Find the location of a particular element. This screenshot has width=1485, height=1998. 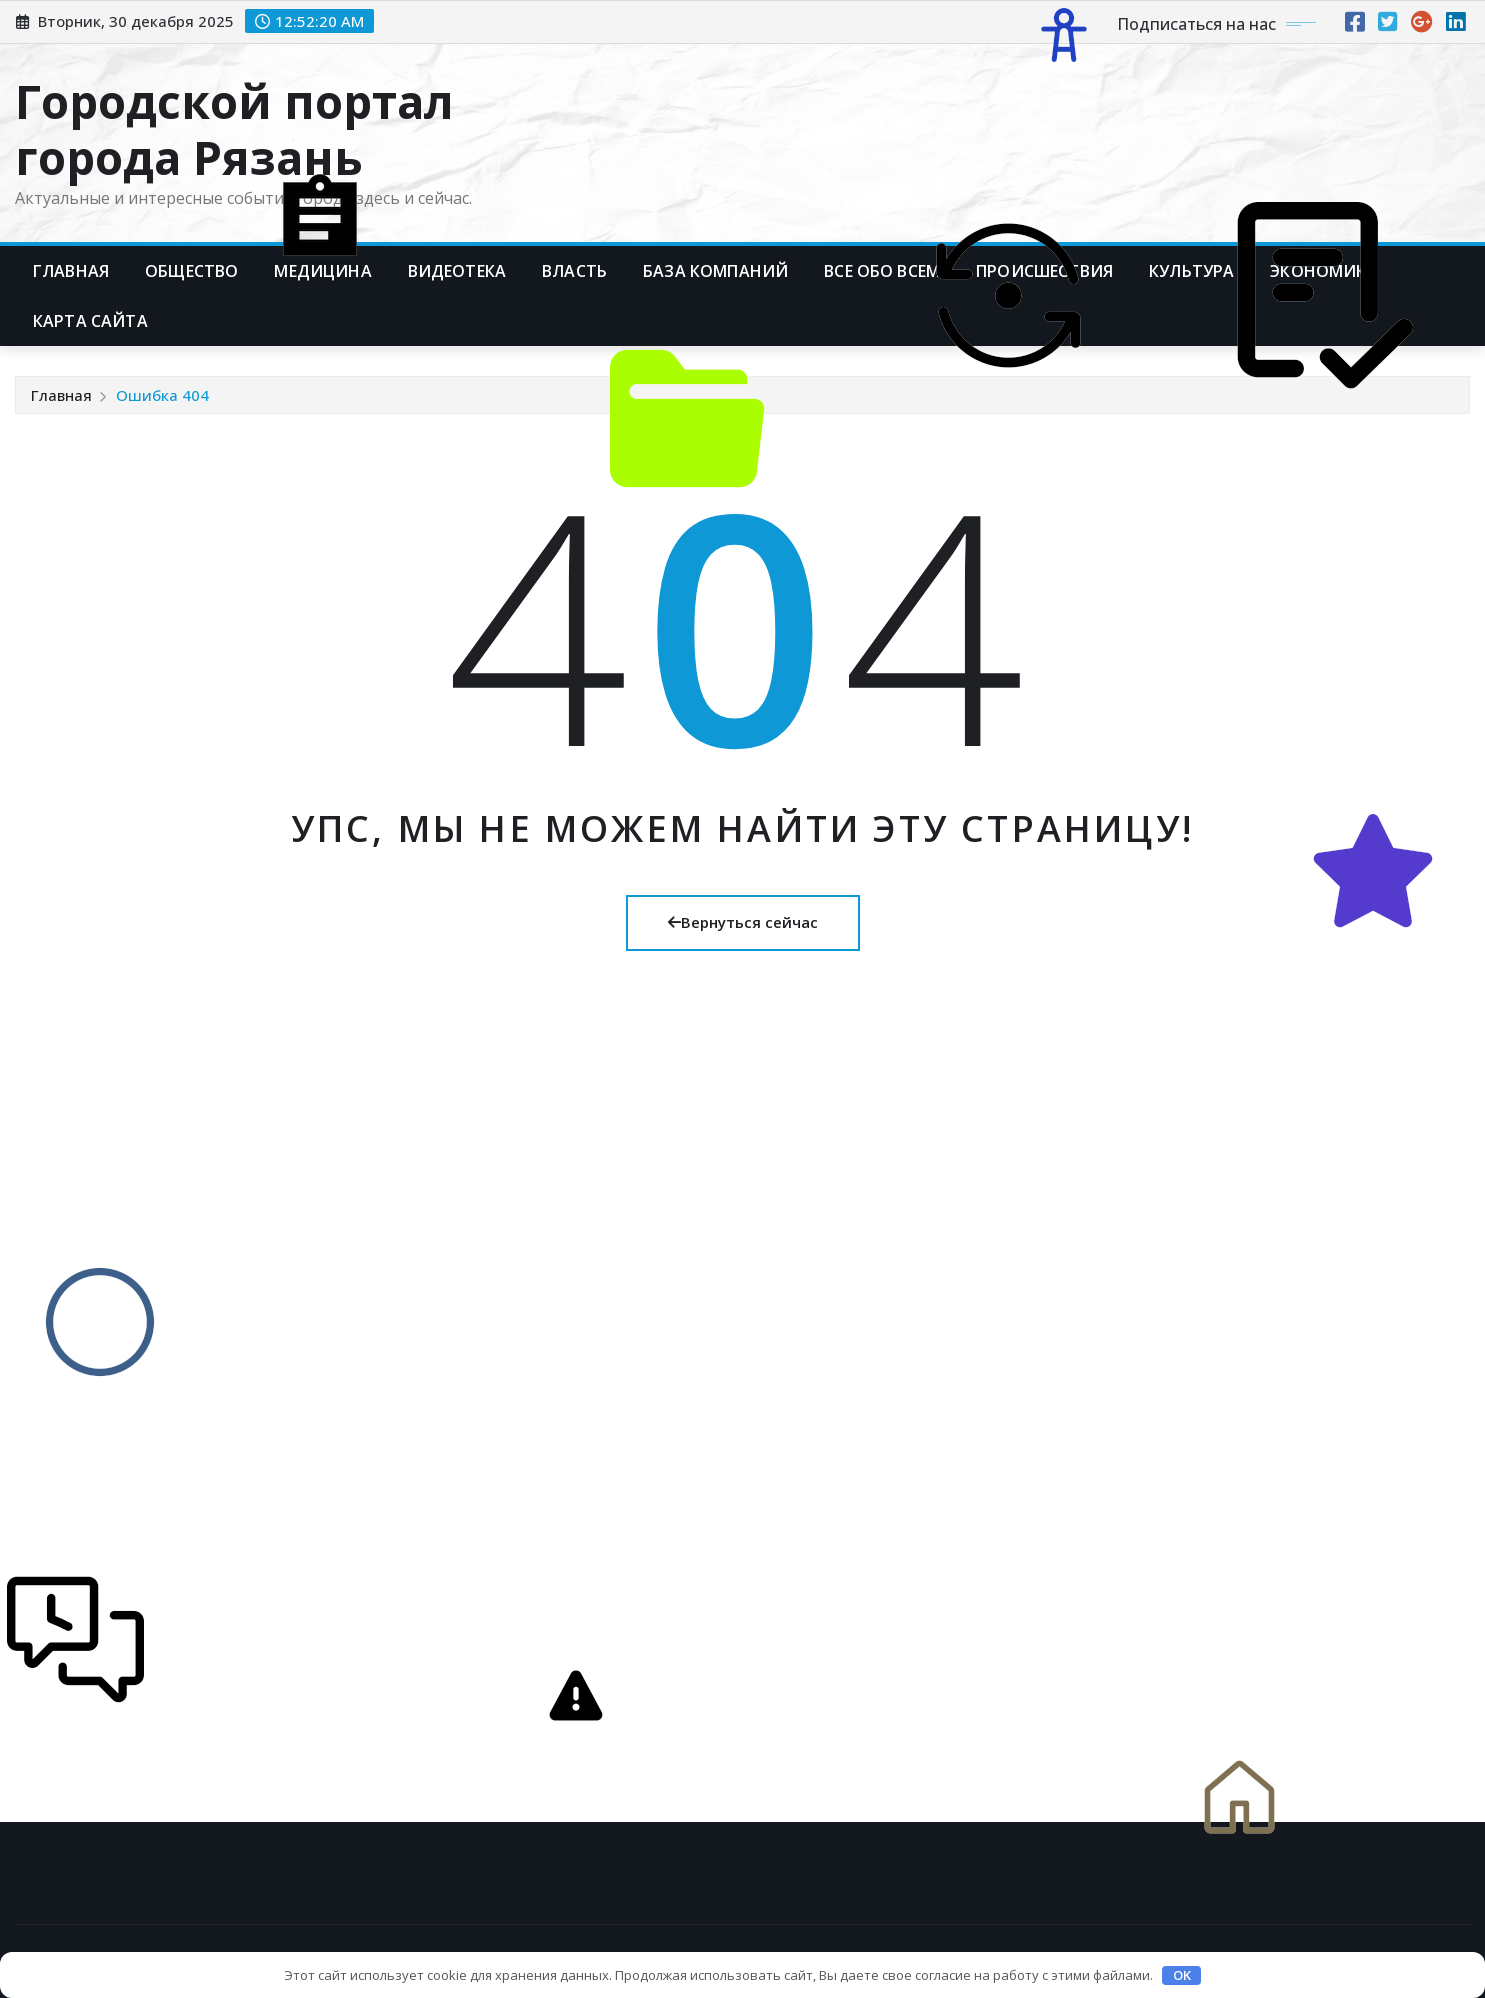

view or manage a task checklist is located at coordinates (1319, 295).